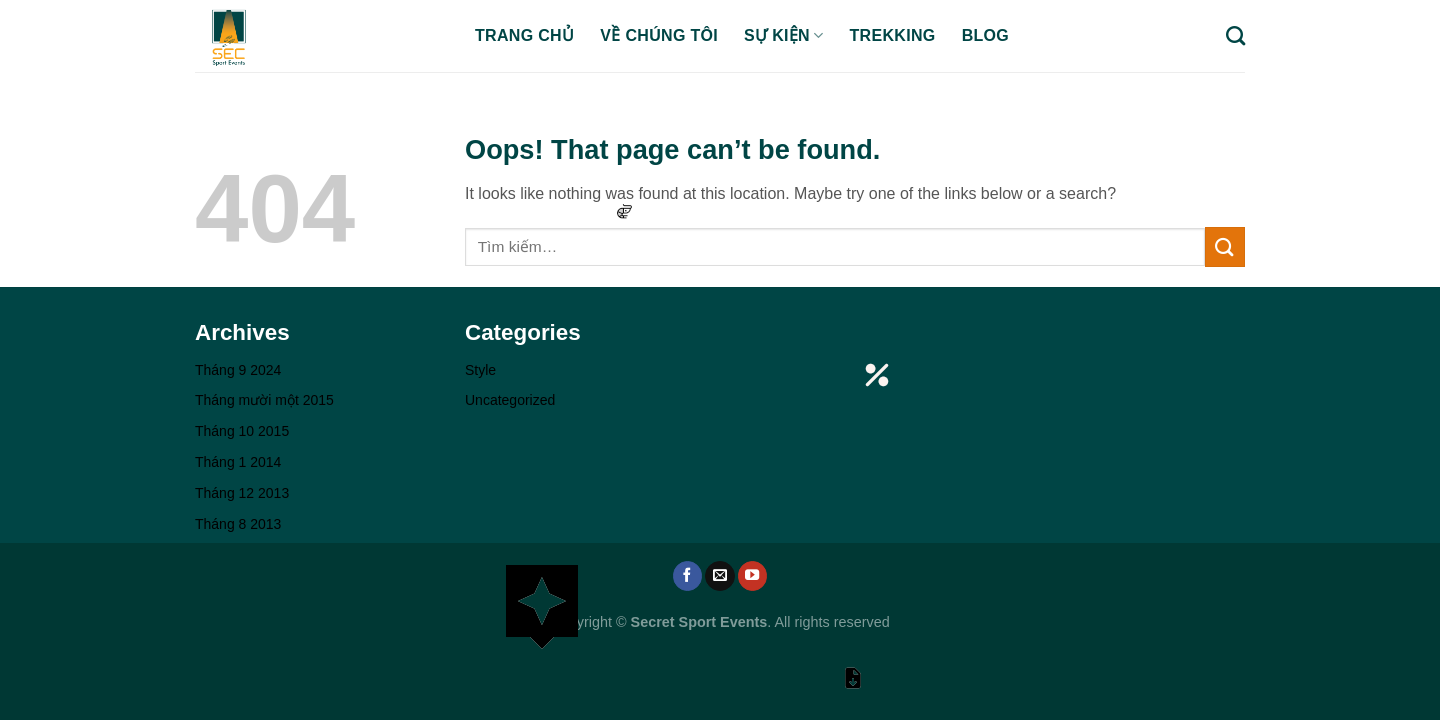  I want to click on access AI assistant or smart help features, so click(542, 605).